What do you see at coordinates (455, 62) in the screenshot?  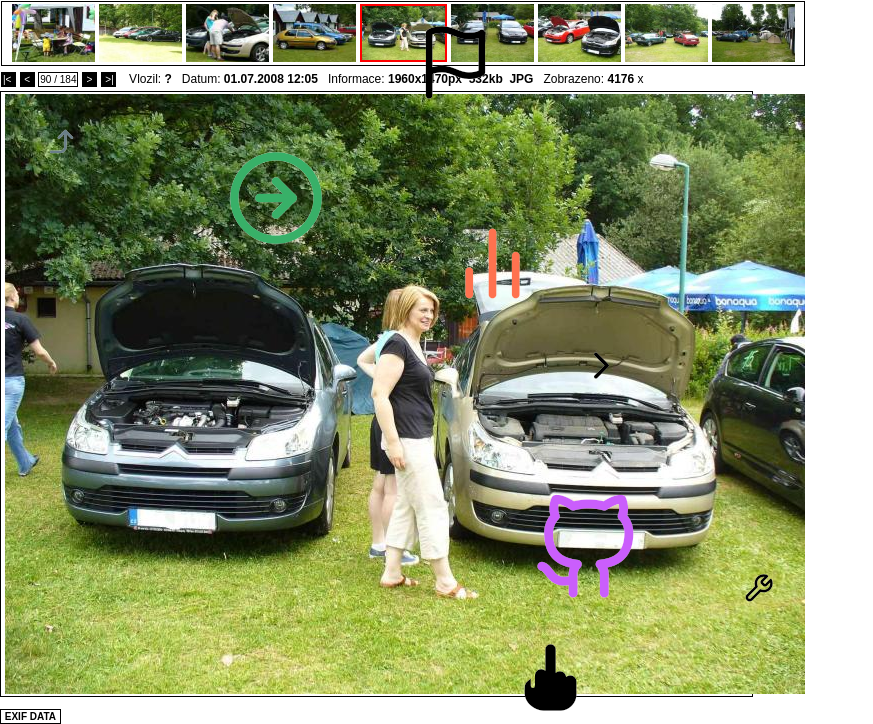 I see `flag or report content` at bounding box center [455, 62].